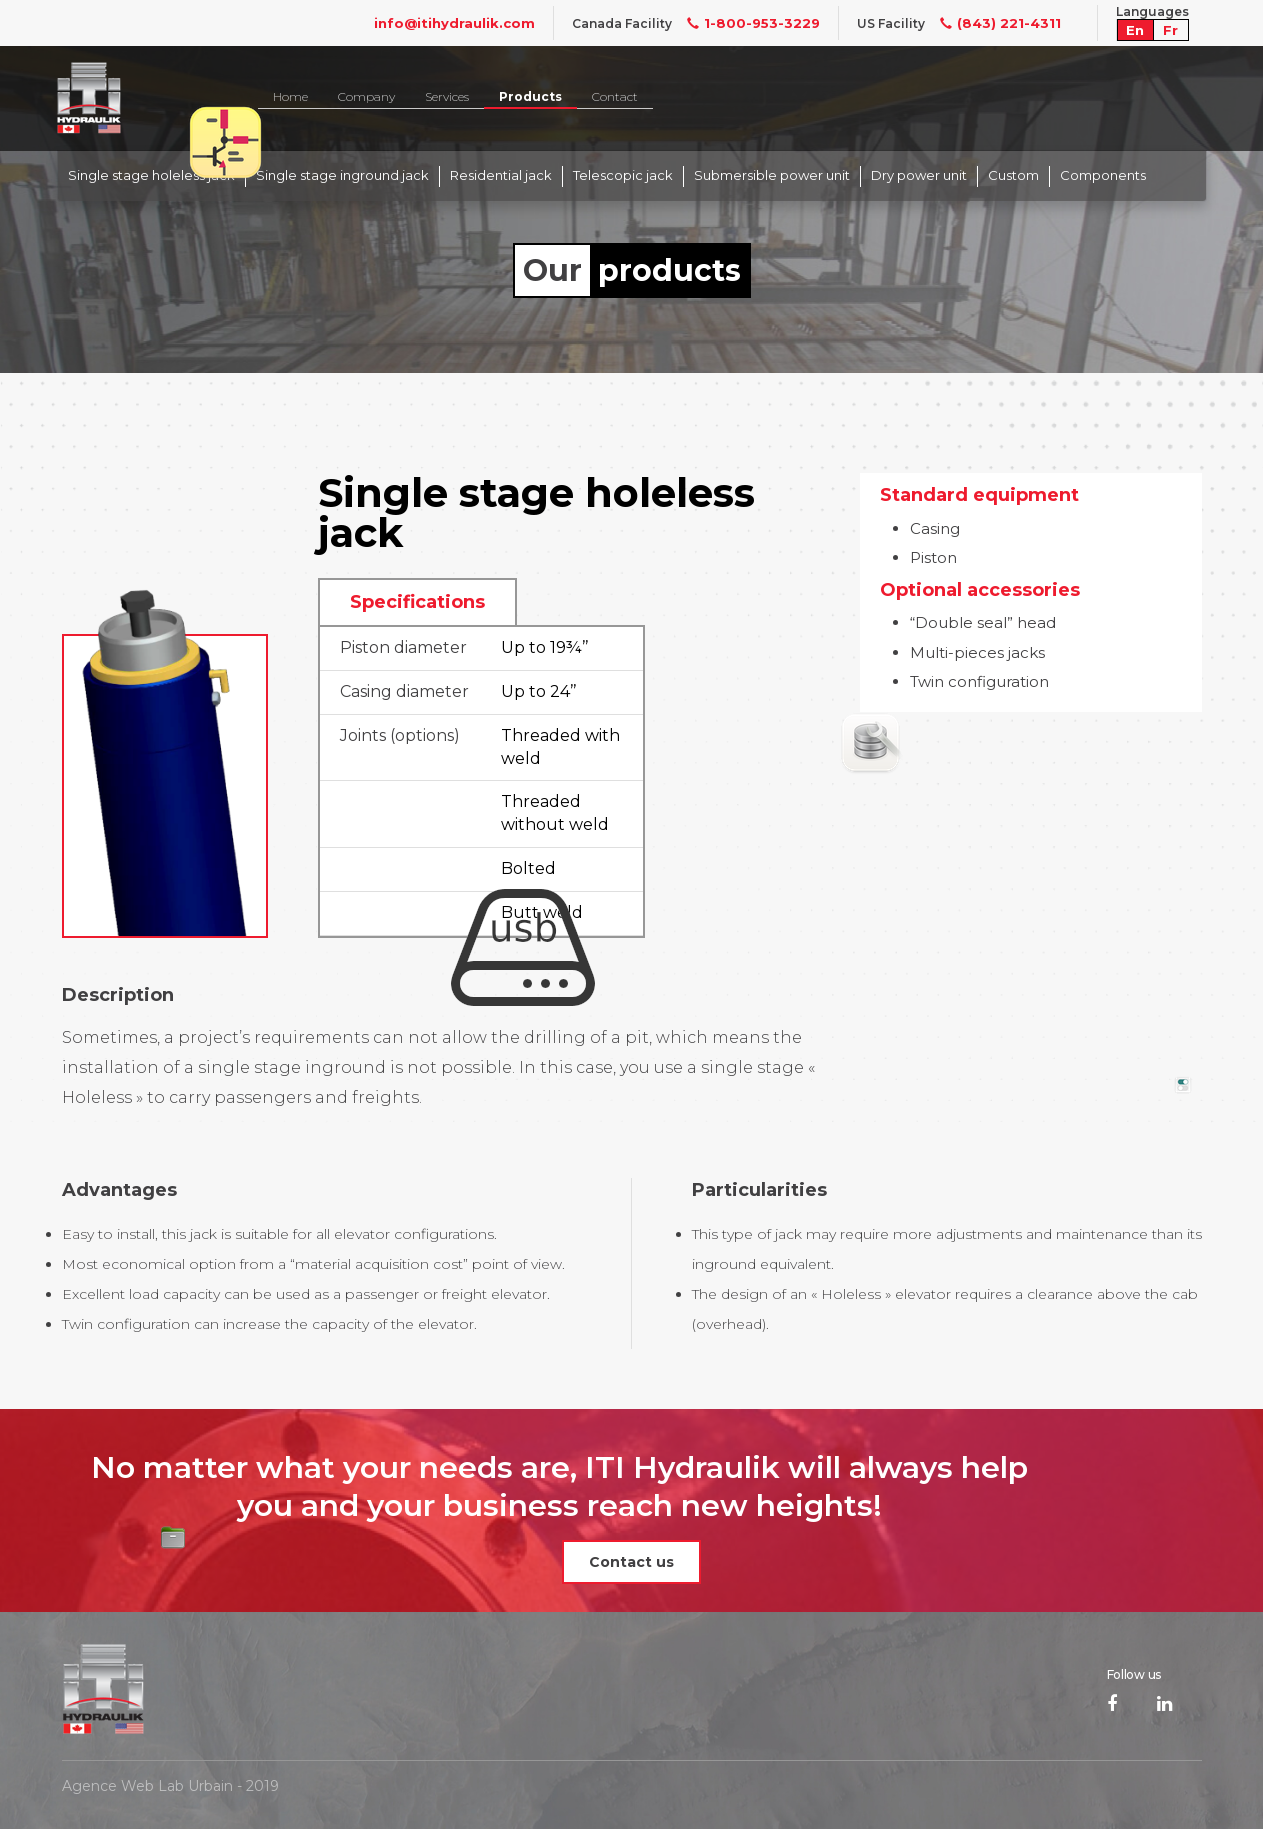  I want to click on open system settings or preferences, so click(1183, 1085).